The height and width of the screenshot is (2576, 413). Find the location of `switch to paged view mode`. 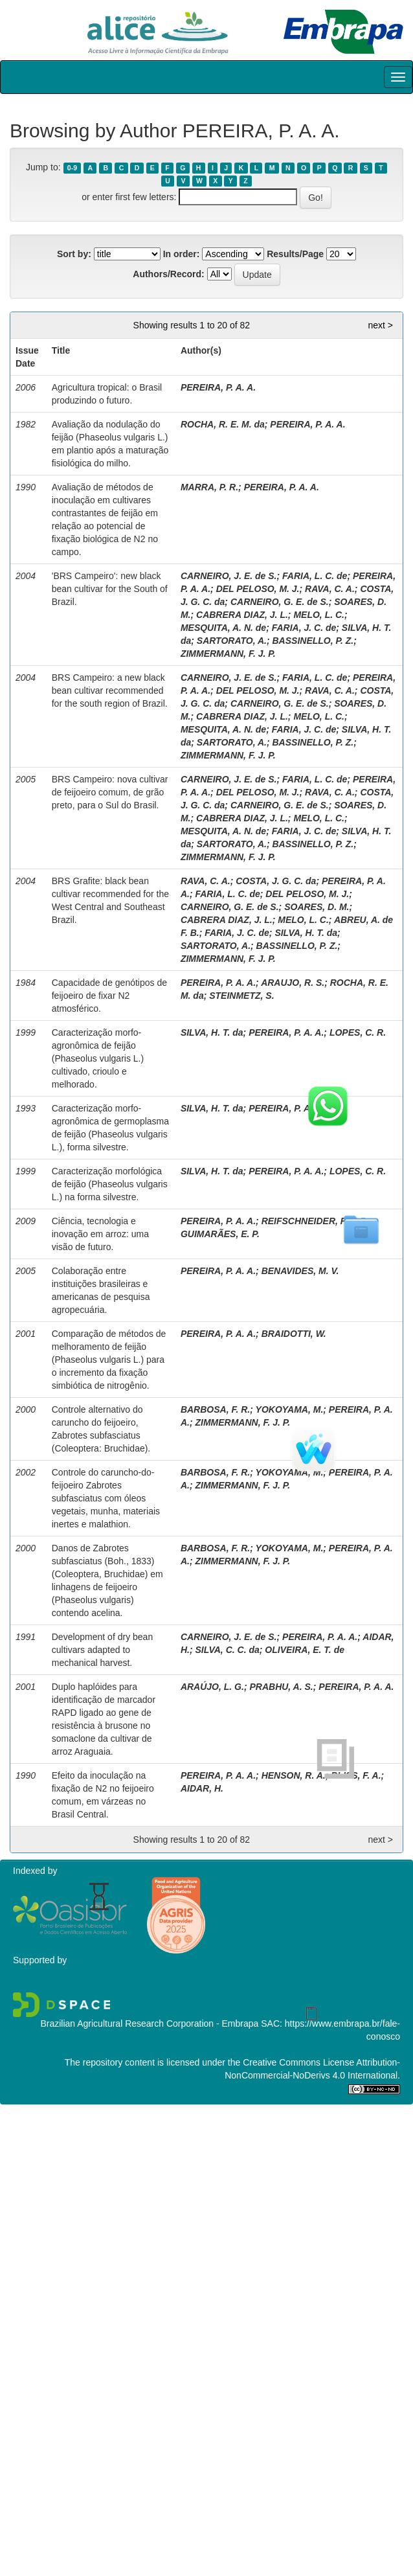

switch to paged view mode is located at coordinates (334, 1759).